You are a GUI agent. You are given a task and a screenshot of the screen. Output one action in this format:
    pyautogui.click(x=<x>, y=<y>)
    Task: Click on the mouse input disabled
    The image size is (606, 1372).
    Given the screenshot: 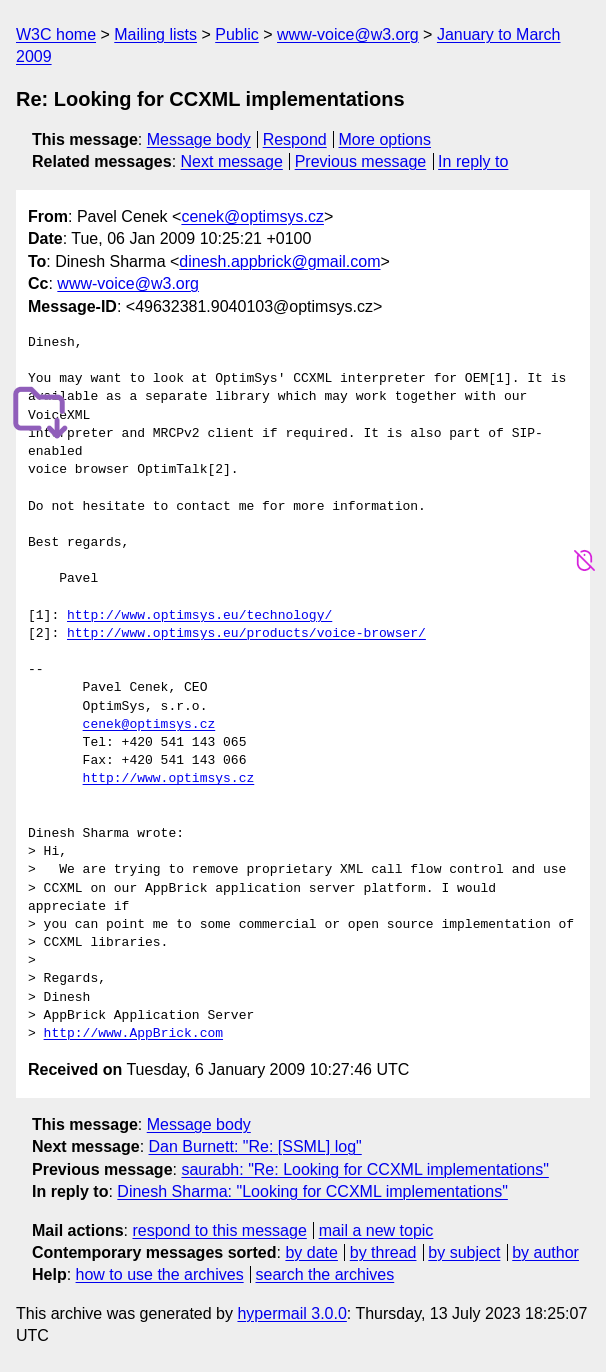 What is the action you would take?
    pyautogui.click(x=584, y=560)
    